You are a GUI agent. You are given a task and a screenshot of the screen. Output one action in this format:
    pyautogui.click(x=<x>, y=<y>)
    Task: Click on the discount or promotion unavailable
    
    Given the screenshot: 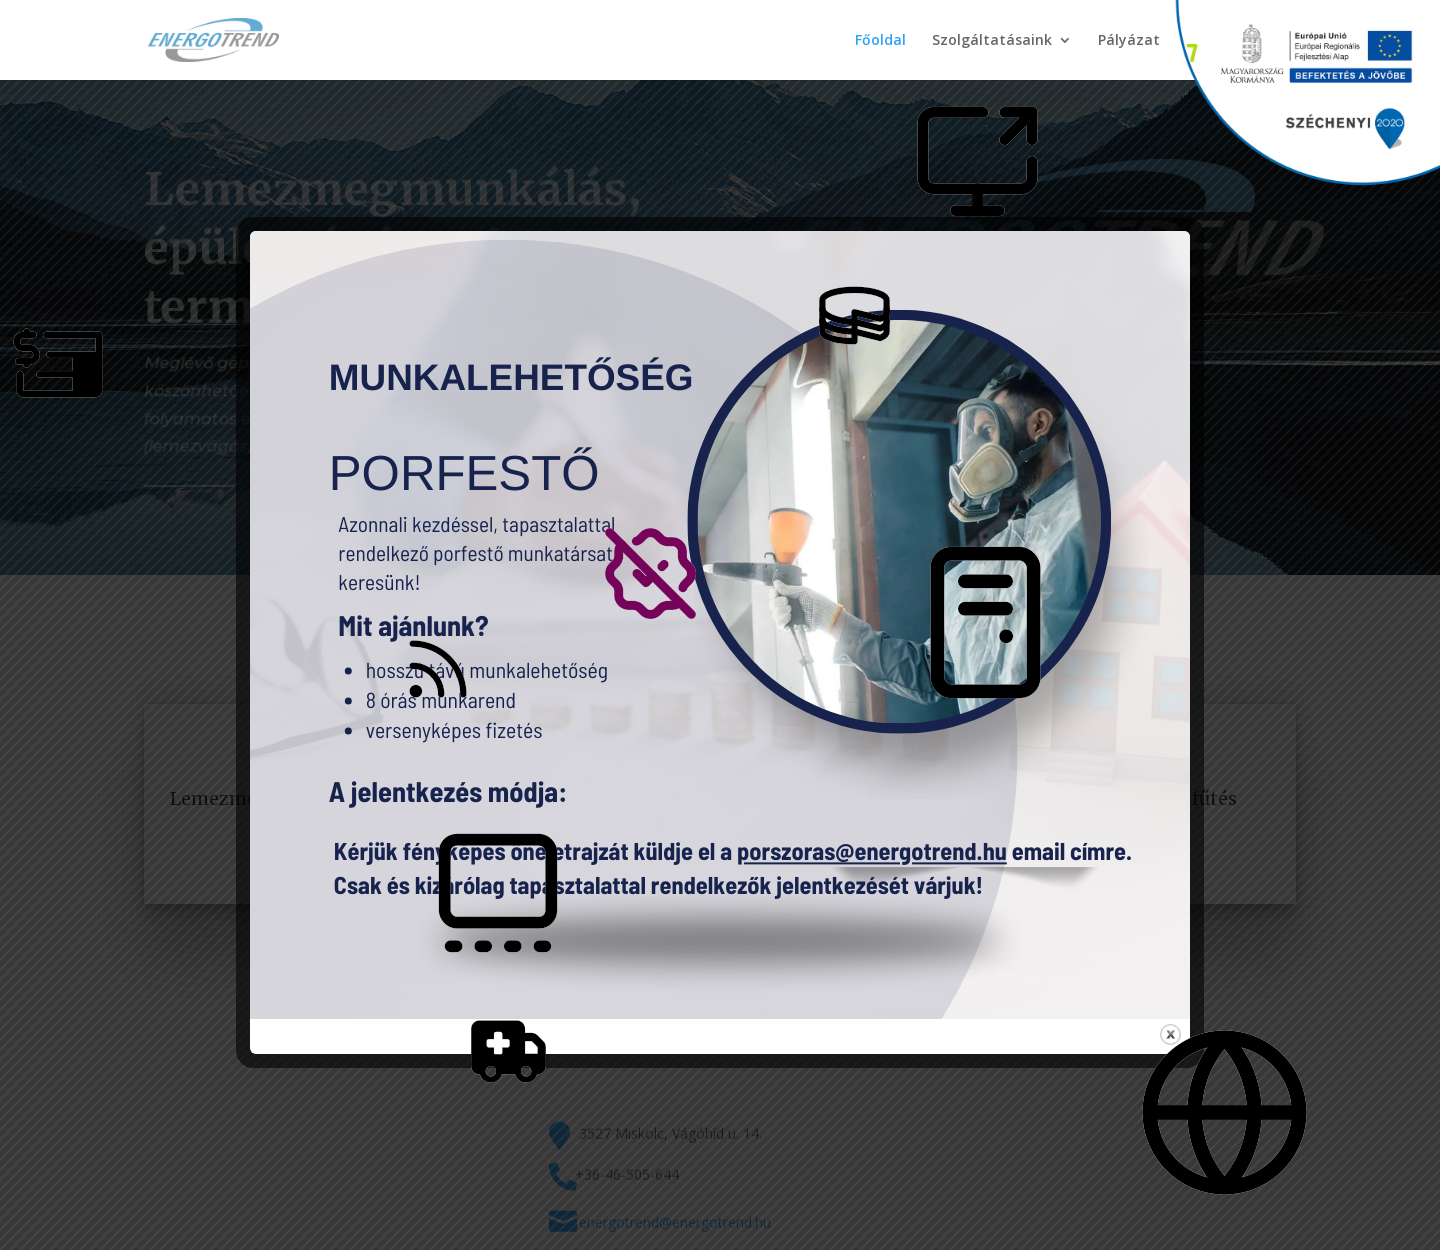 What is the action you would take?
    pyautogui.click(x=650, y=573)
    